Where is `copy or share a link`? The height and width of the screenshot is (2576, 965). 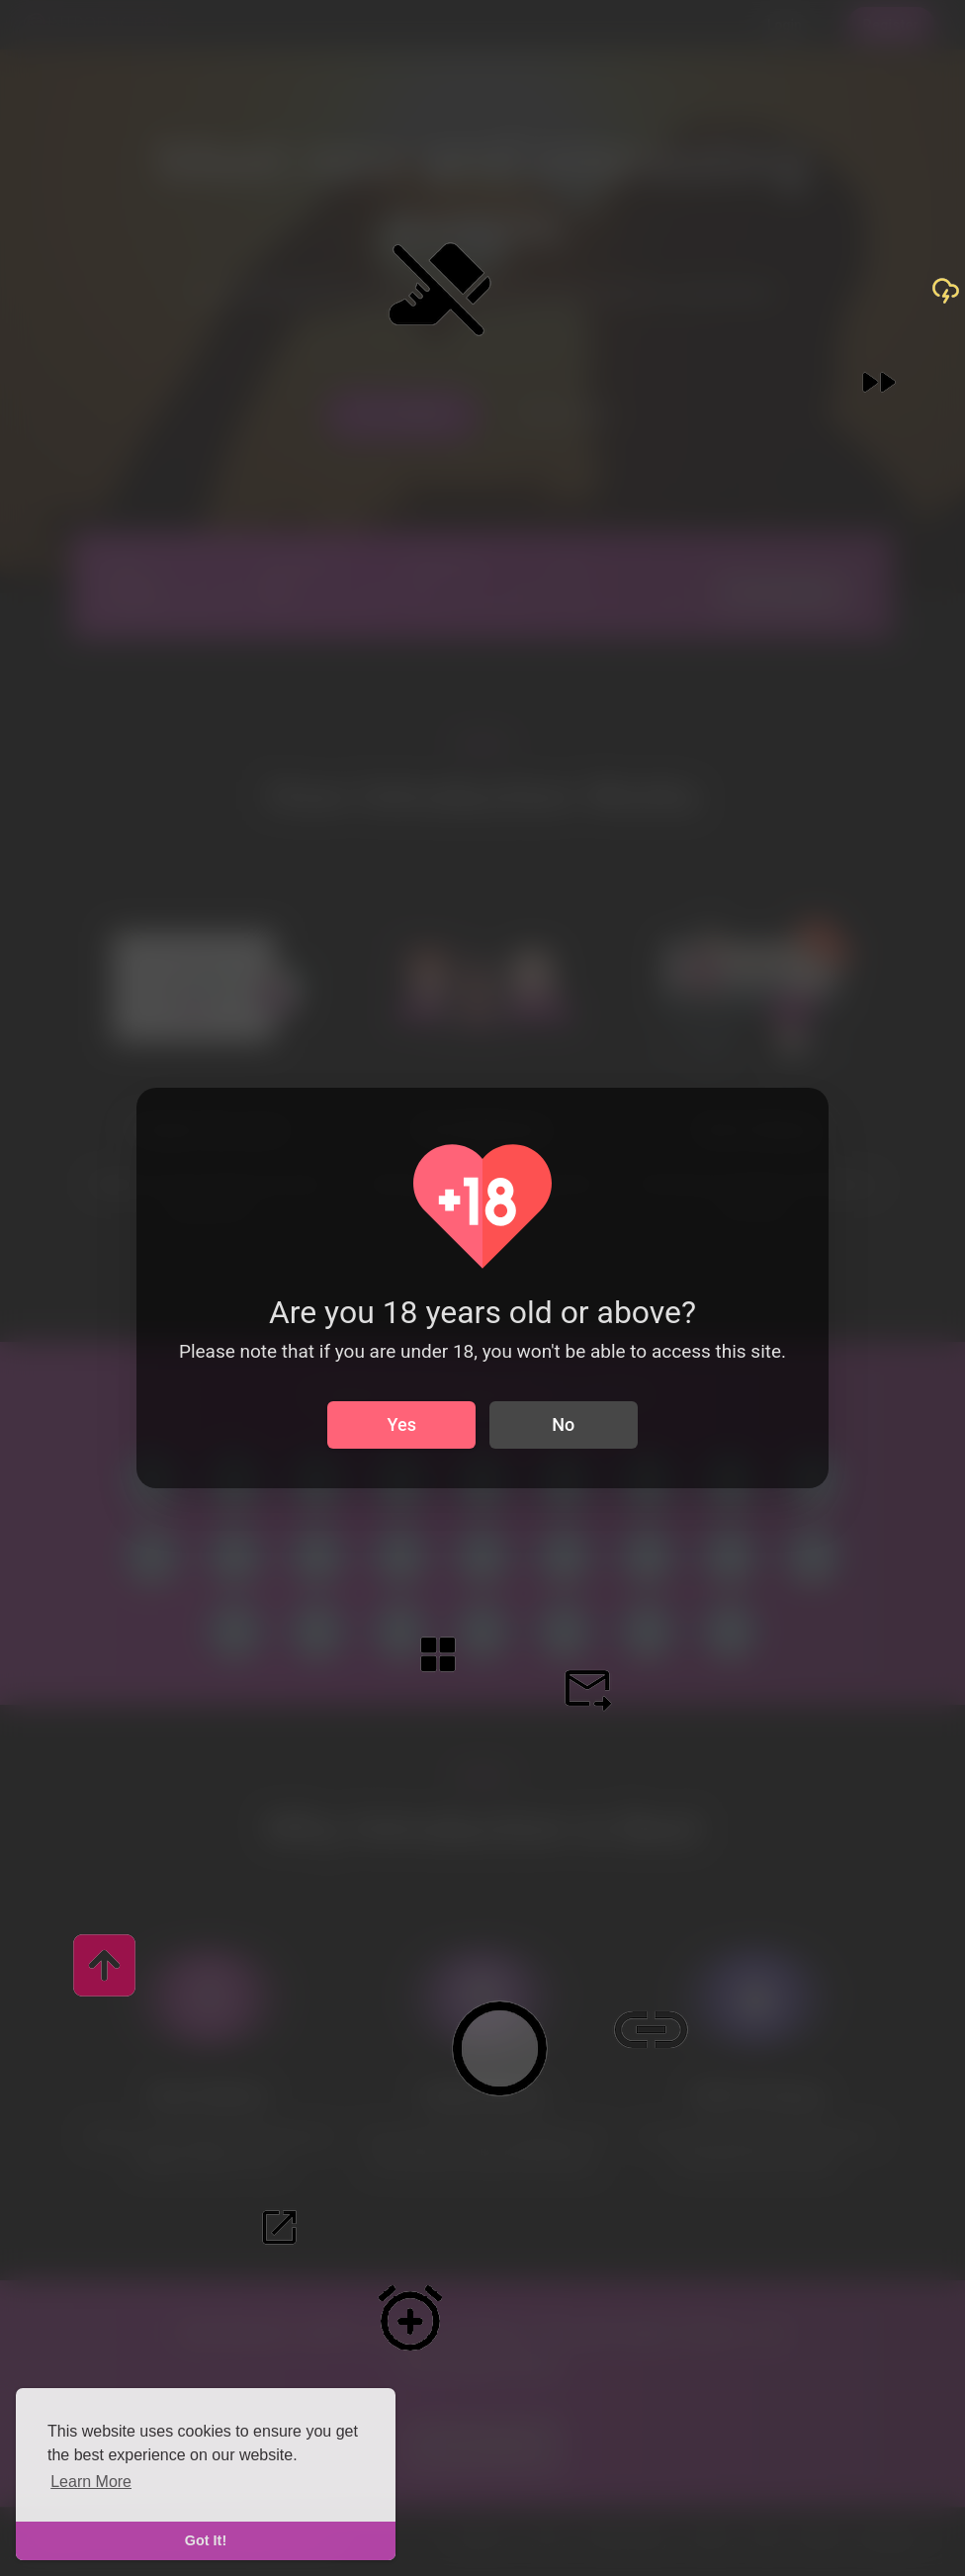 copy or share a link is located at coordinates (651, 2029).